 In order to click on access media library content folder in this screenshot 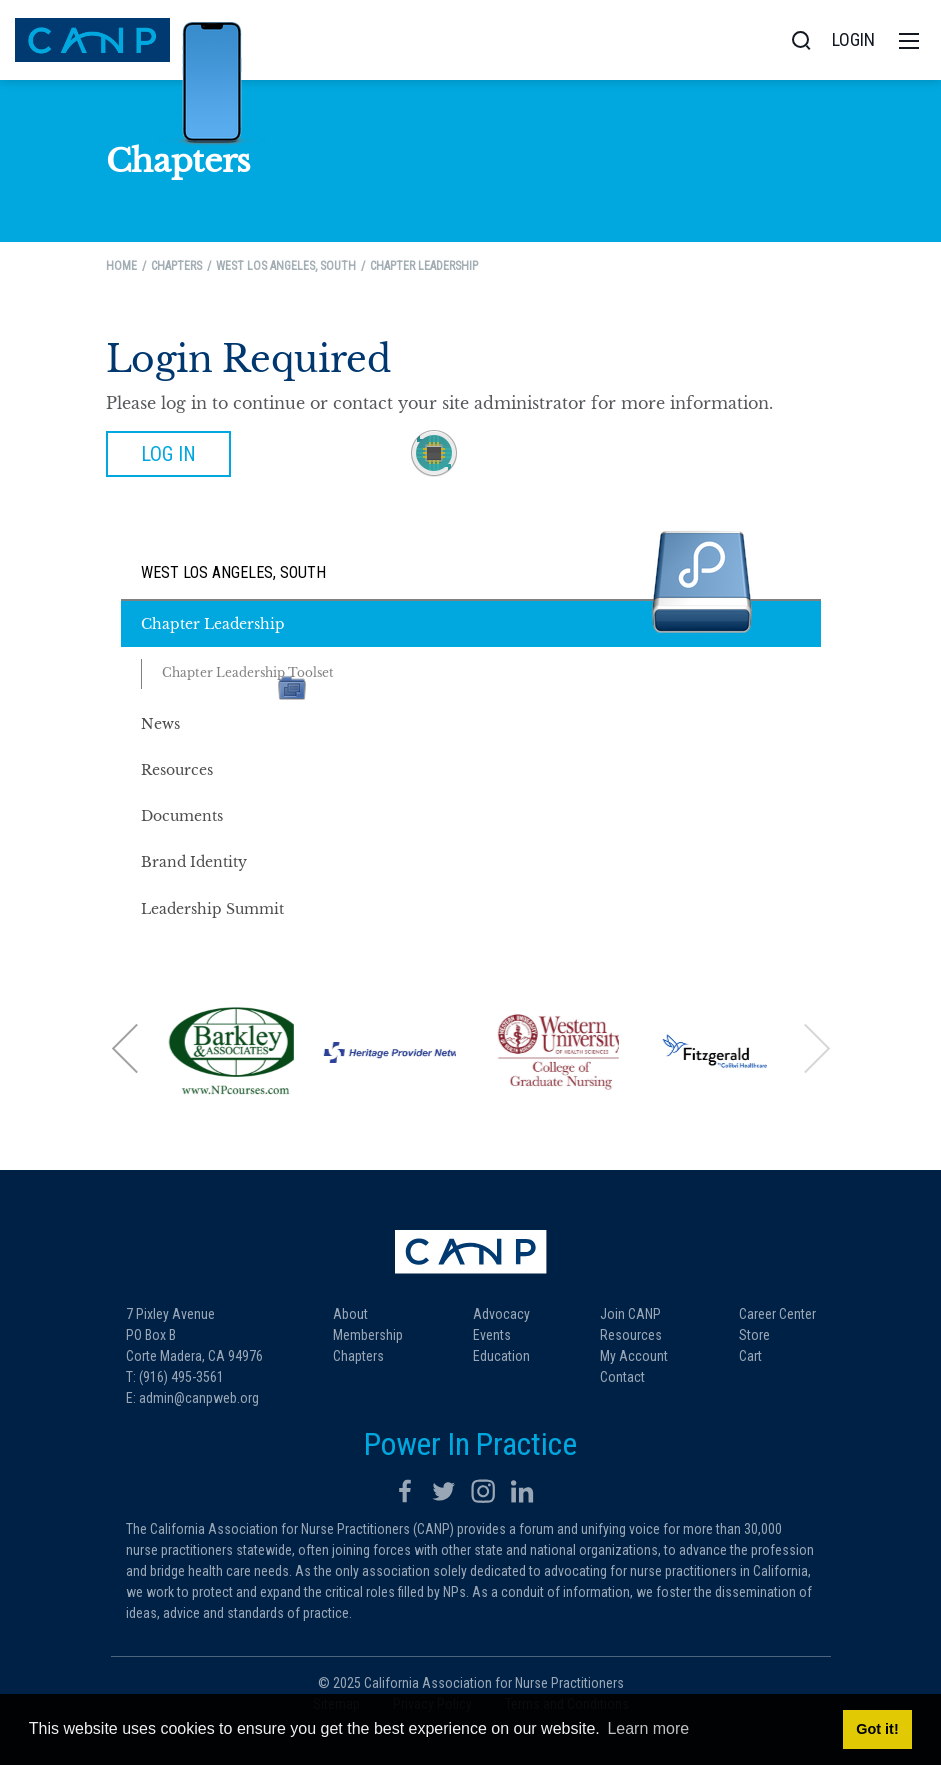, I will do `click(292, 688)`.